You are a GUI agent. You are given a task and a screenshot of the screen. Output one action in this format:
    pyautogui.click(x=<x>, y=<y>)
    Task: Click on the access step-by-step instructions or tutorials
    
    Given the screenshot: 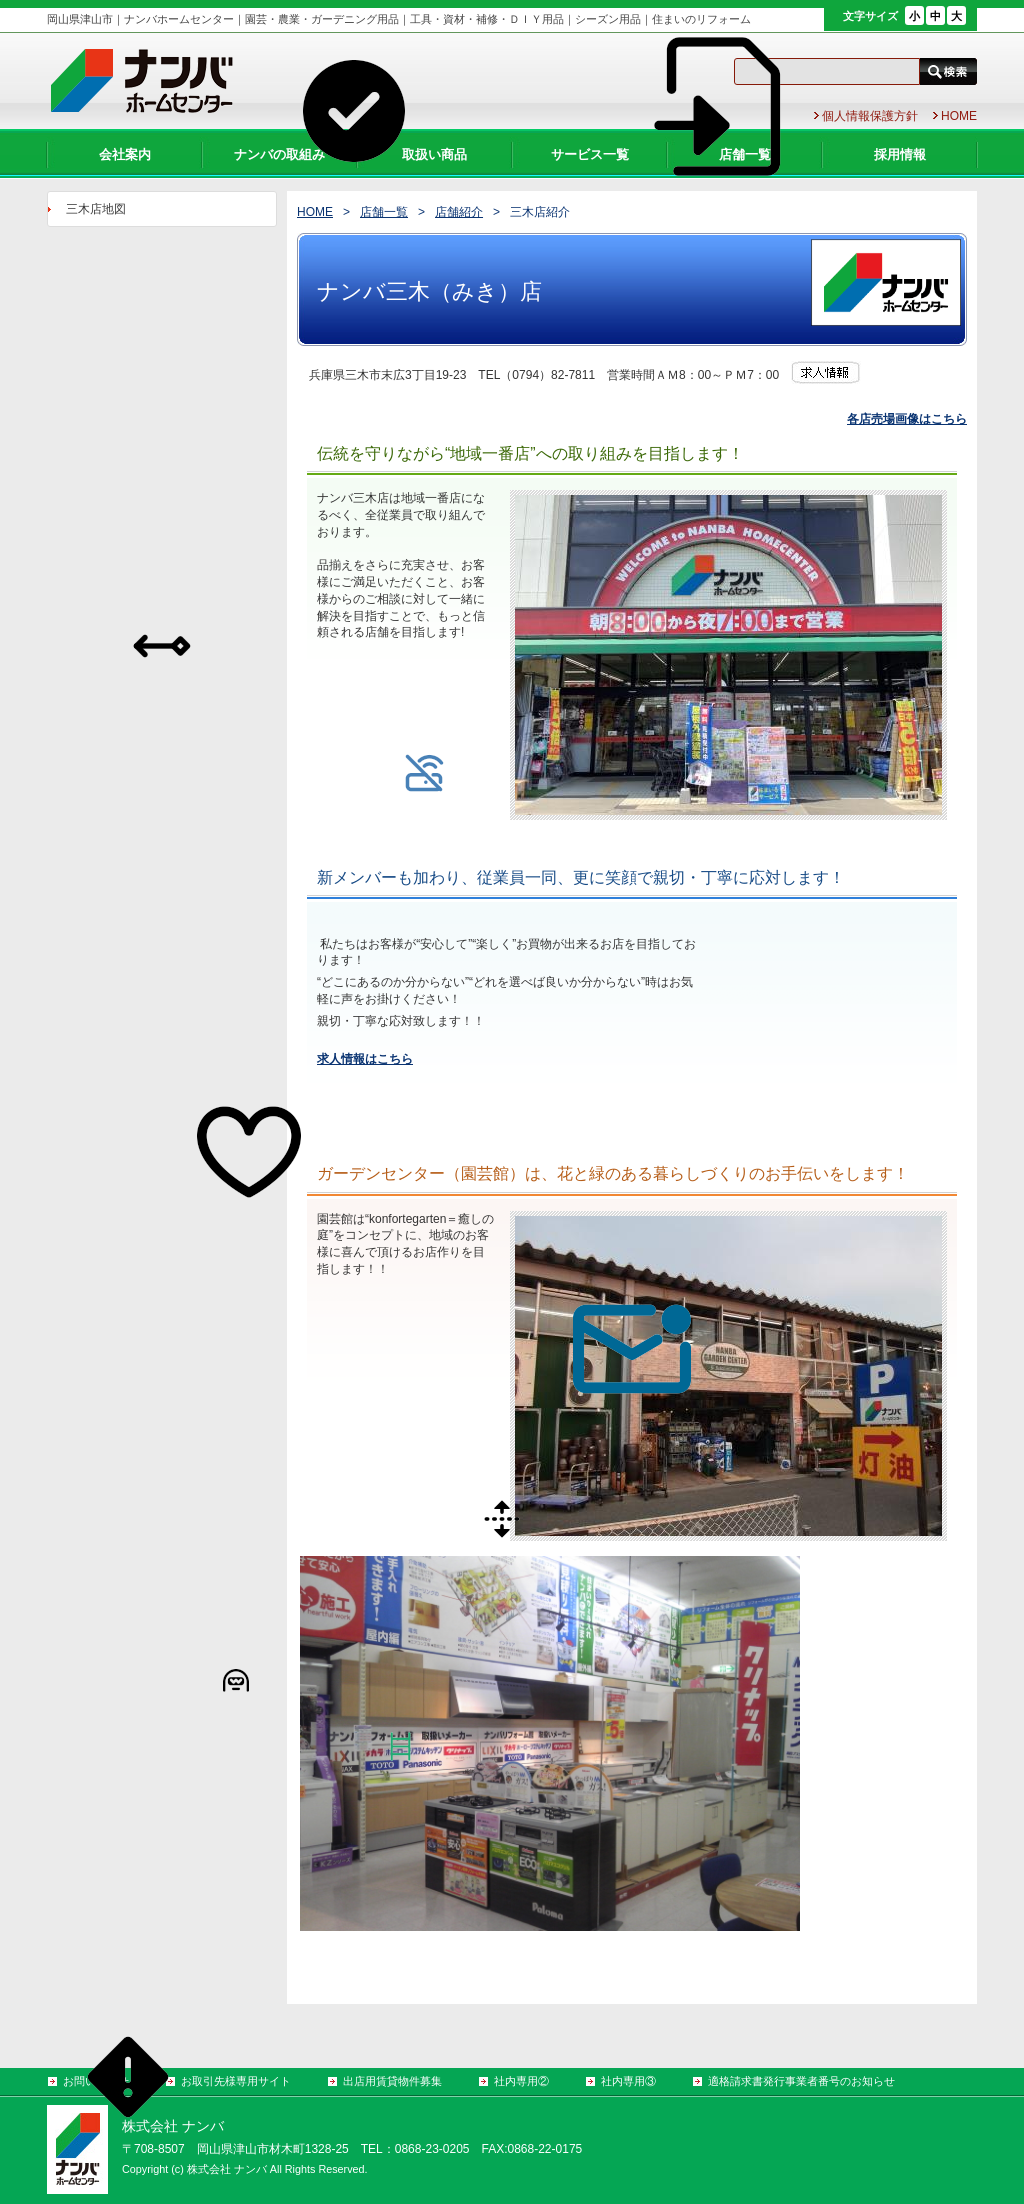 What is the action you would take?
    pyautogui.click(x=400, y=1746)
    